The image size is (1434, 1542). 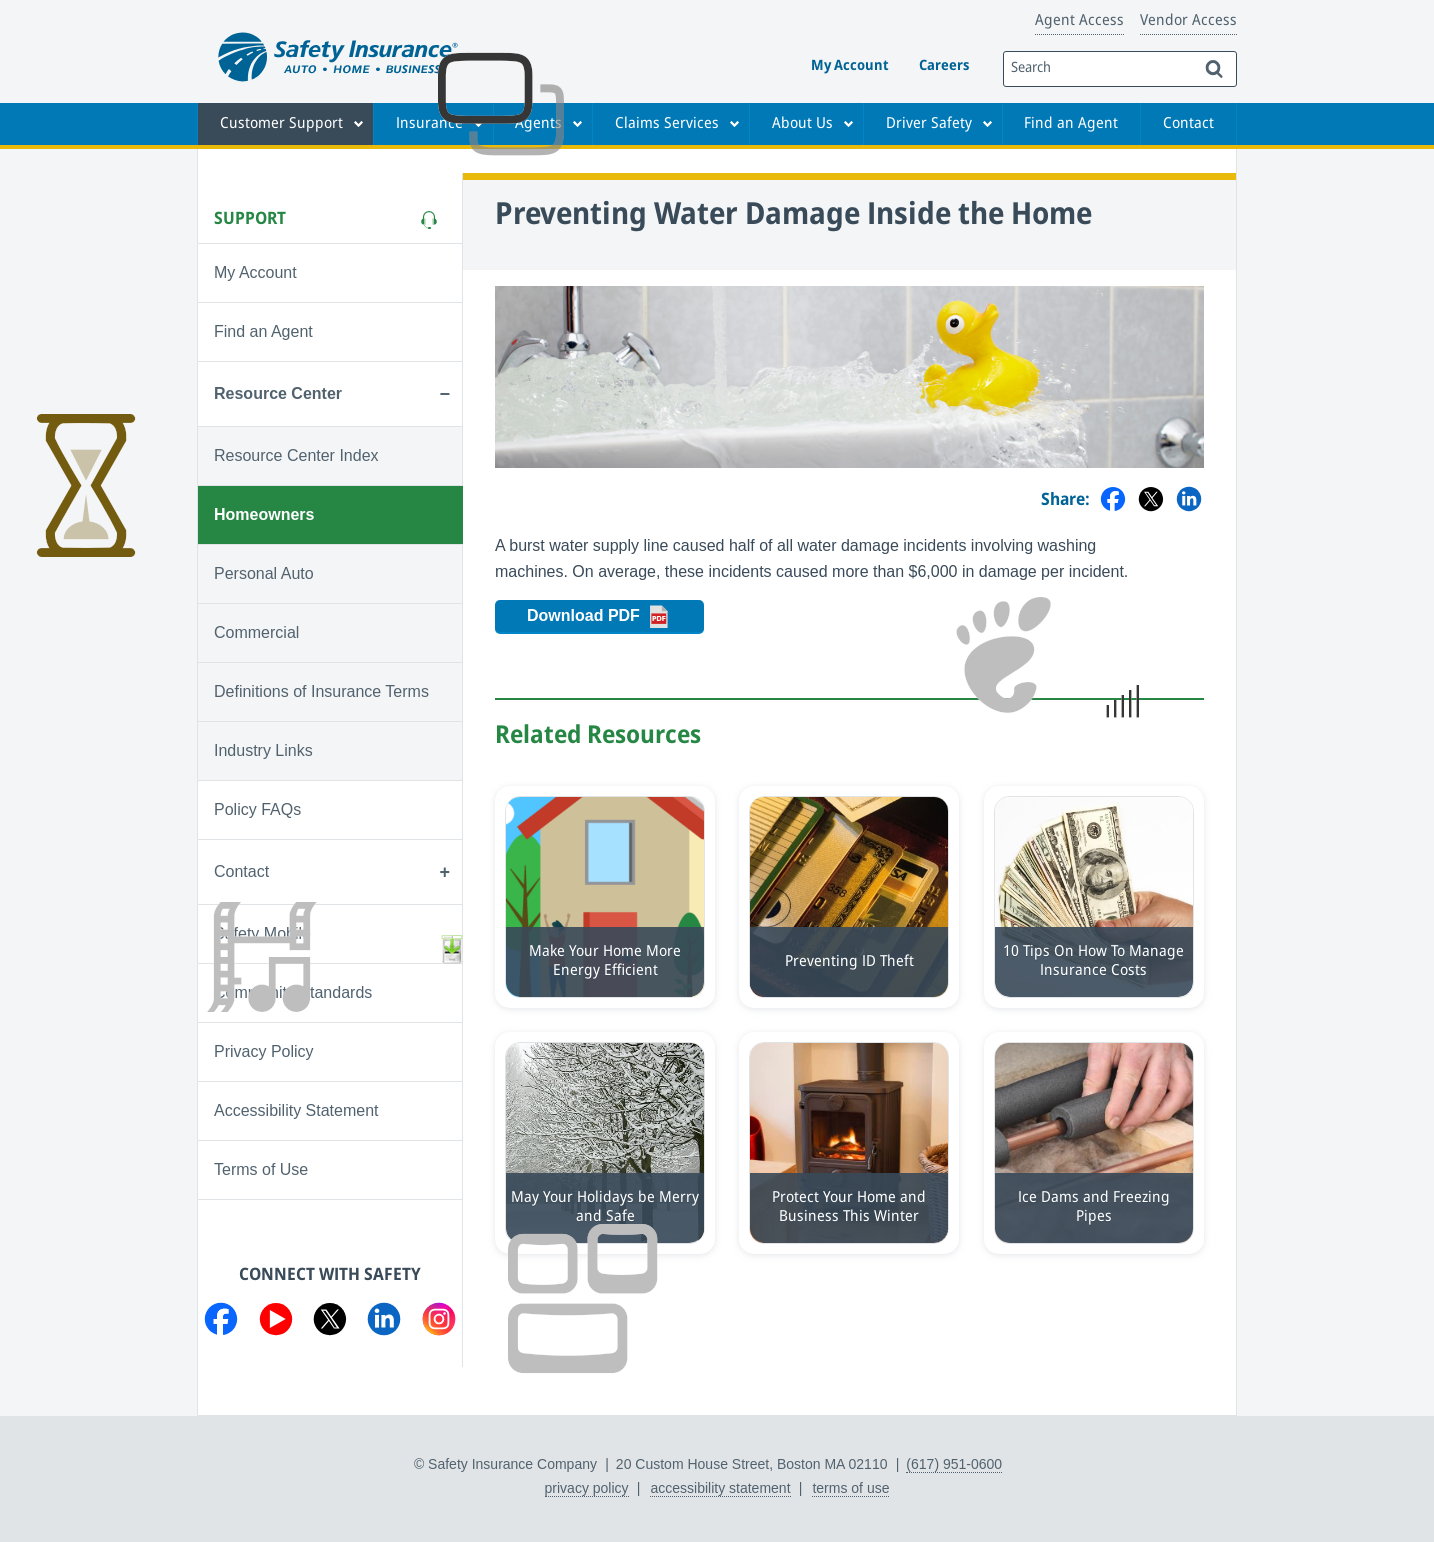 What do you see at coordinates (587, 1303) in the screenshot?
I see `open keyboard shortcuts preferences` at bounding box center [587, 1303].